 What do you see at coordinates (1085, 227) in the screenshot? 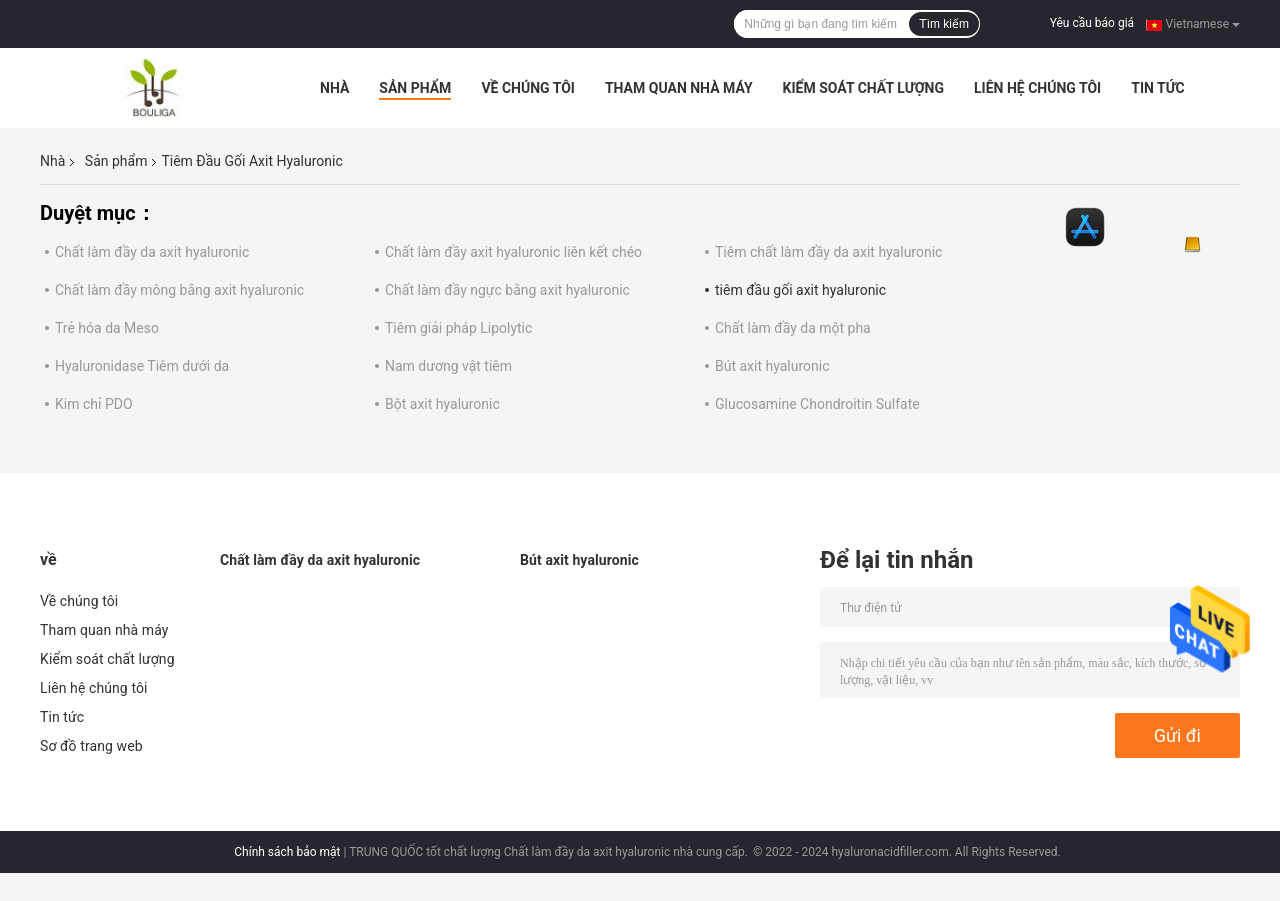
I see `open the app store connect or developer tools` at bounding box center [1085, 227].